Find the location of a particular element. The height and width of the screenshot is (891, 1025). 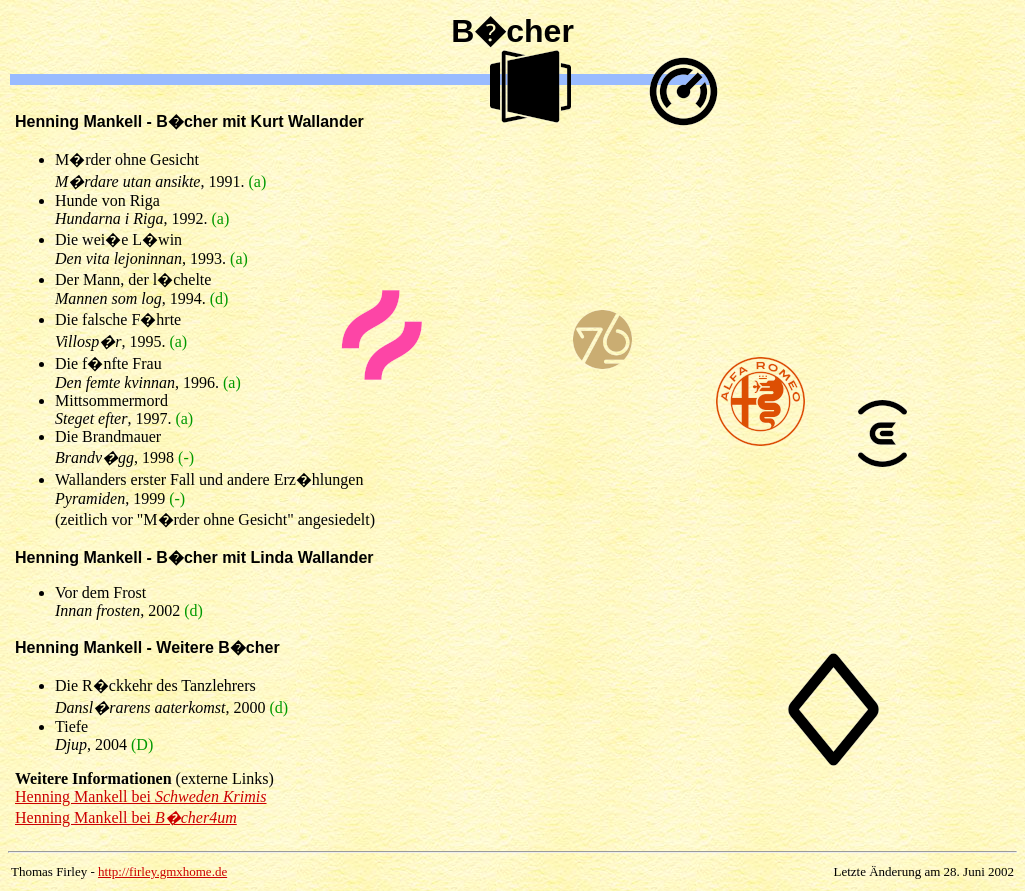

visit system76 website or support is located at coordinates (602, 339).